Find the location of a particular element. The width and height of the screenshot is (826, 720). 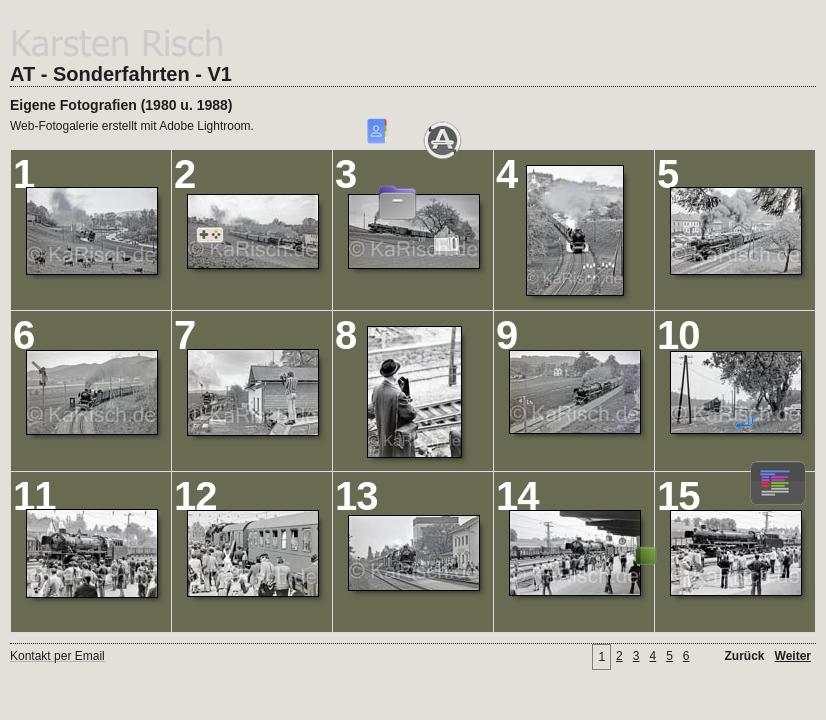

open the software update application is located at coordinates (442, 140).